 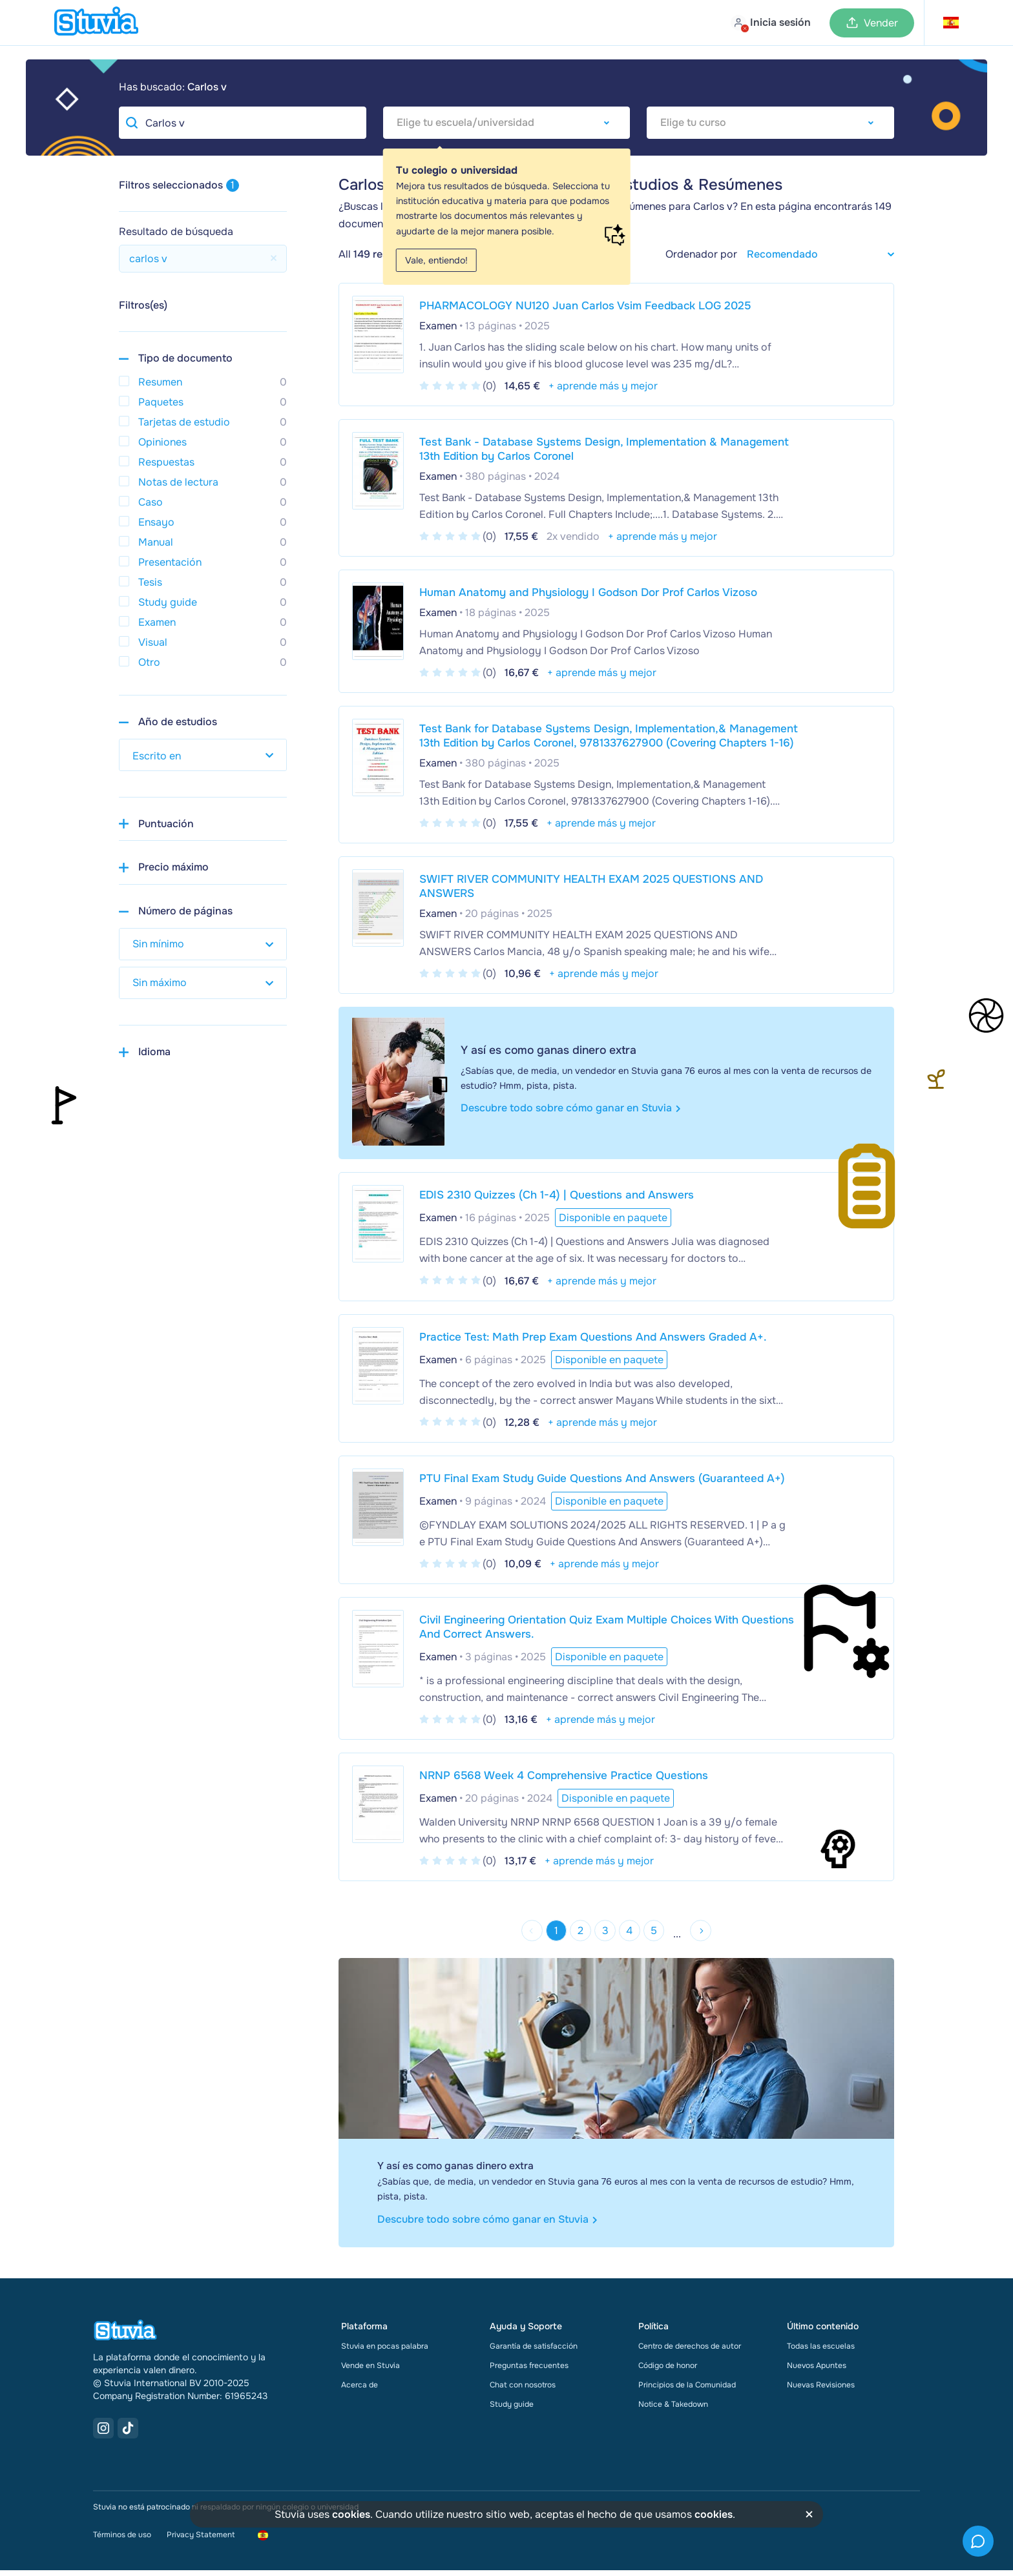 I want to click on access mental health or psychology features, so click(x=838, y=1849).